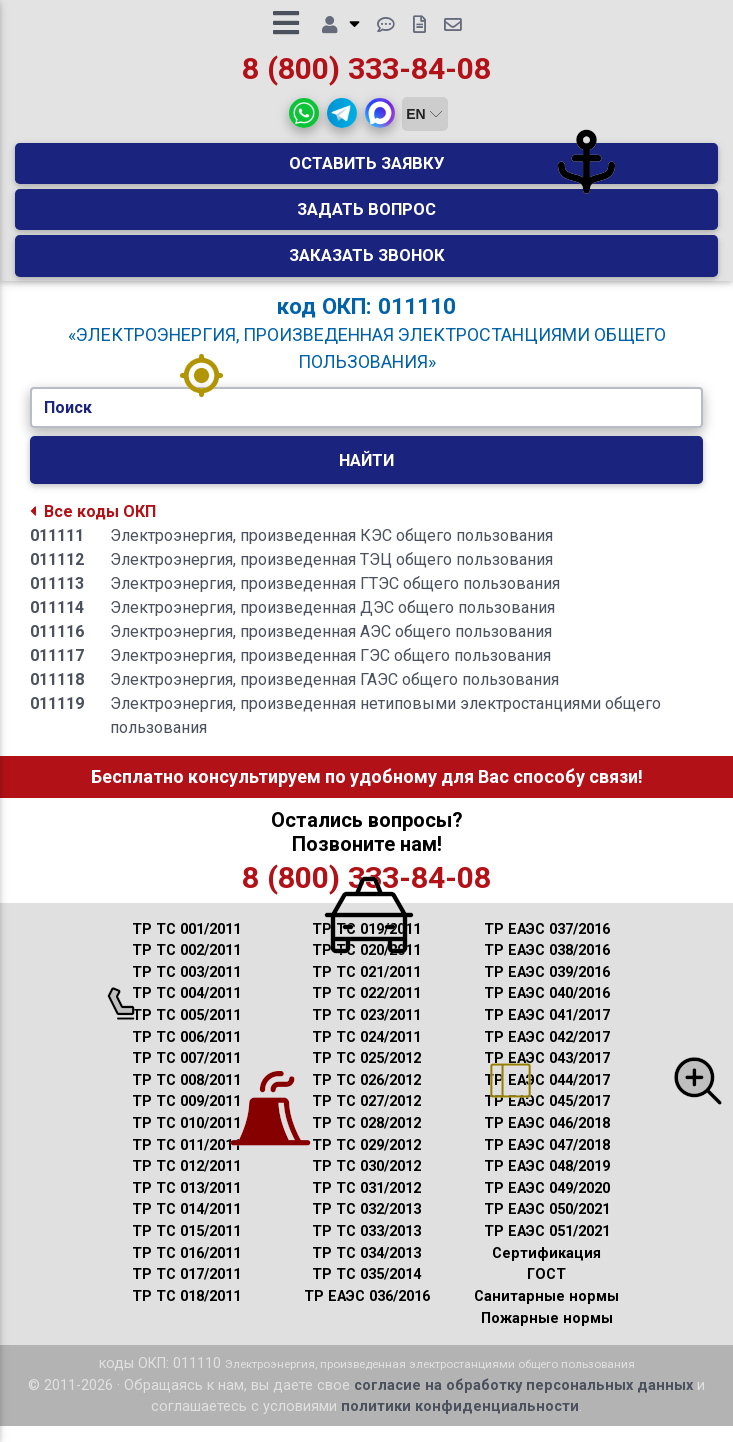 Image resolution: width=733 pixels, height=1442 pixels. I want to click on request a taxi or cab ride, so click(369, 921).